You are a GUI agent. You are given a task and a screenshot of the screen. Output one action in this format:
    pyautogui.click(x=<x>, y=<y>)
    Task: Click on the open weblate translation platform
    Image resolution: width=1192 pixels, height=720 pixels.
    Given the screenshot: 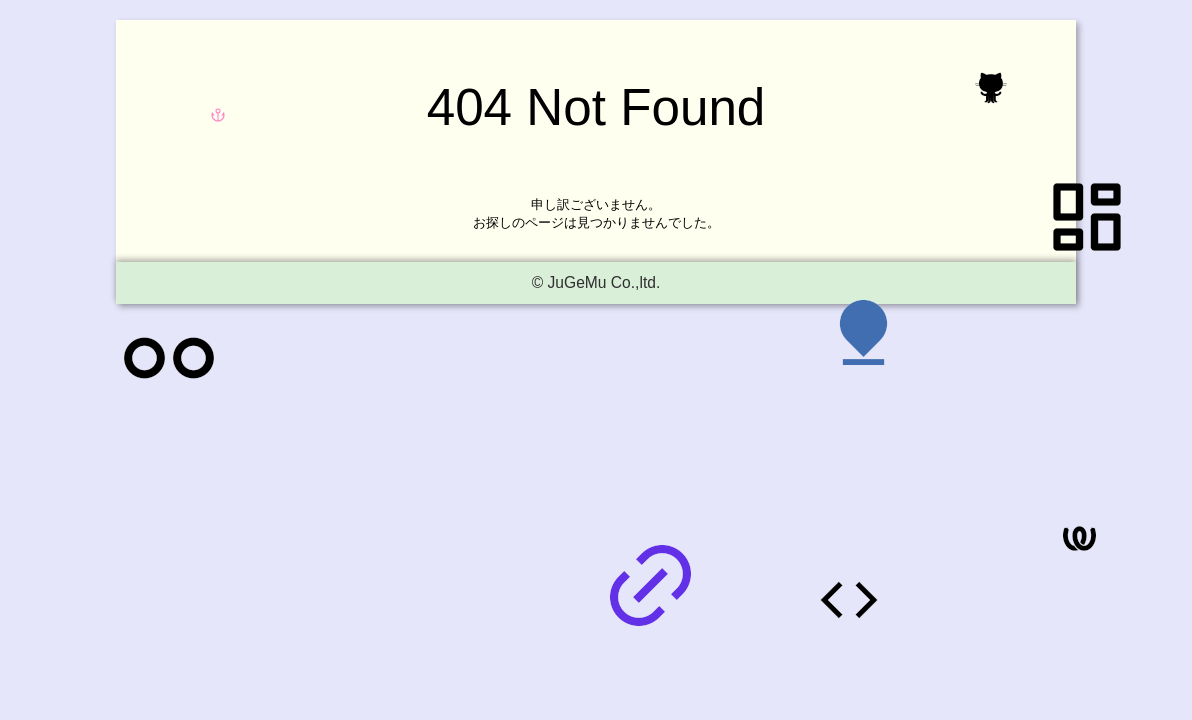 What is the action you would take?
    pyautogui.click(x=1079, y=538)
    